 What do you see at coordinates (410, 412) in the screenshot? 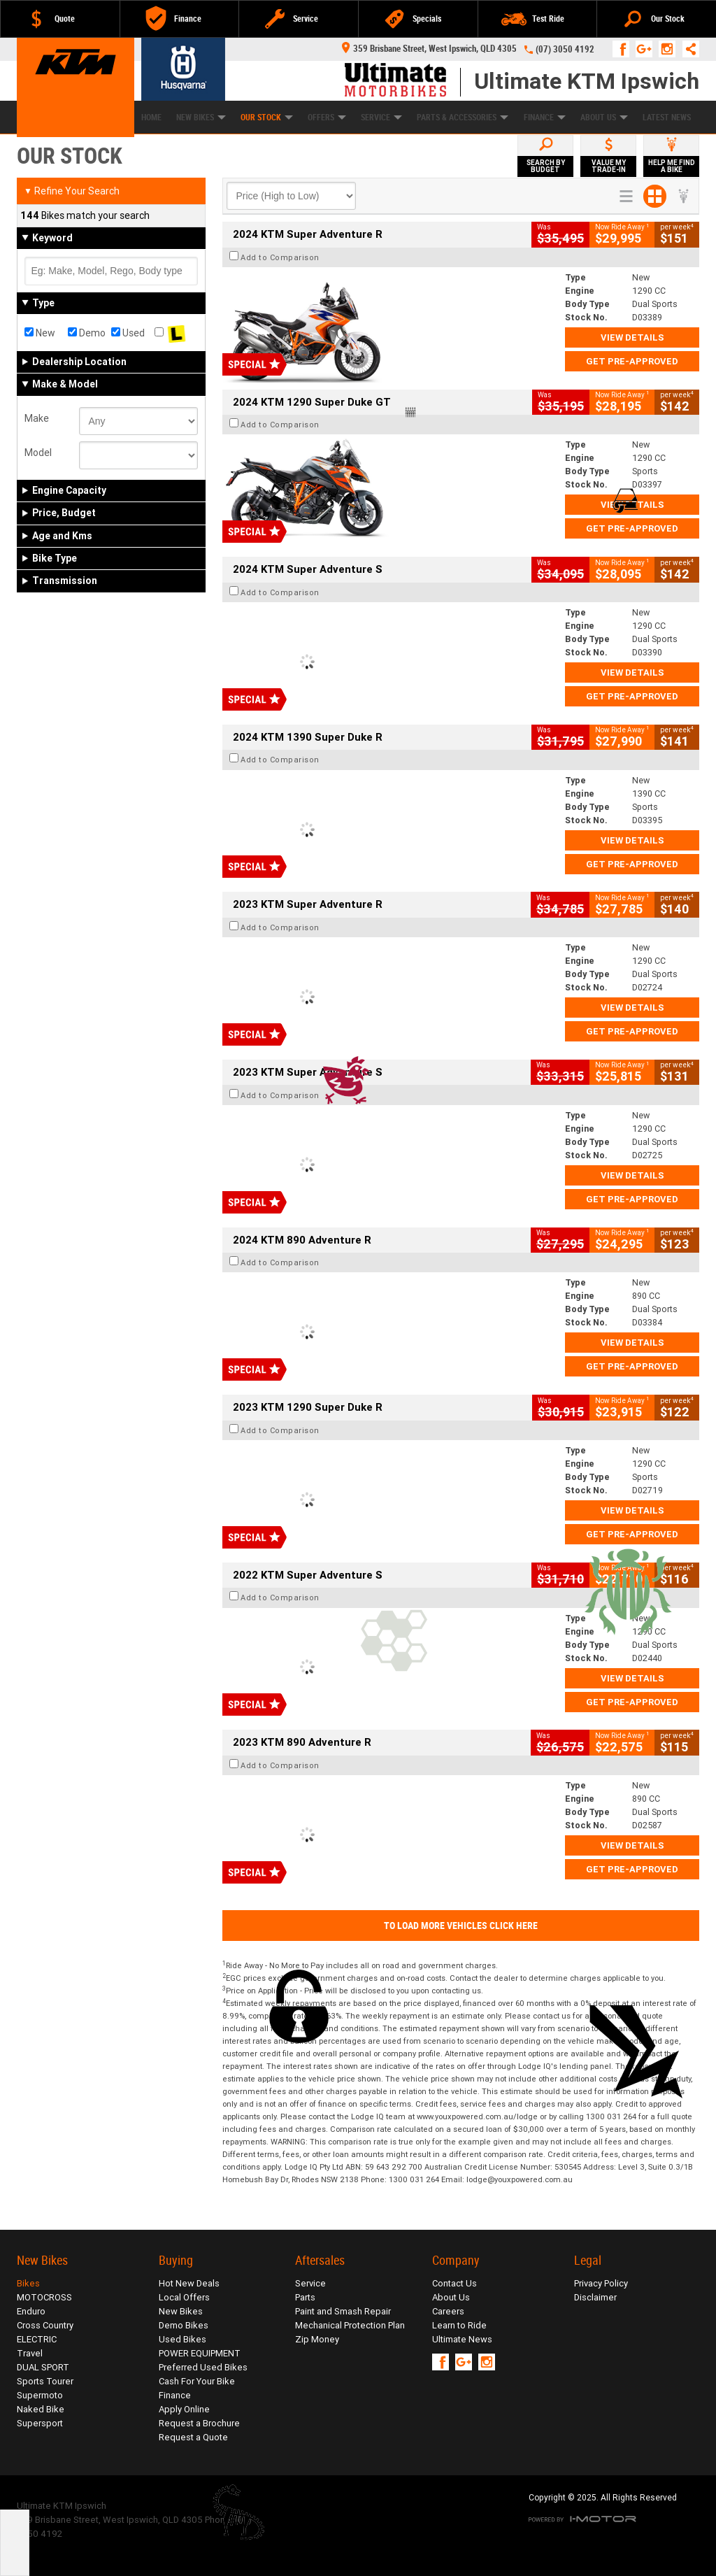
I see `set up defensive barriers in-game` at bounding box center [410, 412].